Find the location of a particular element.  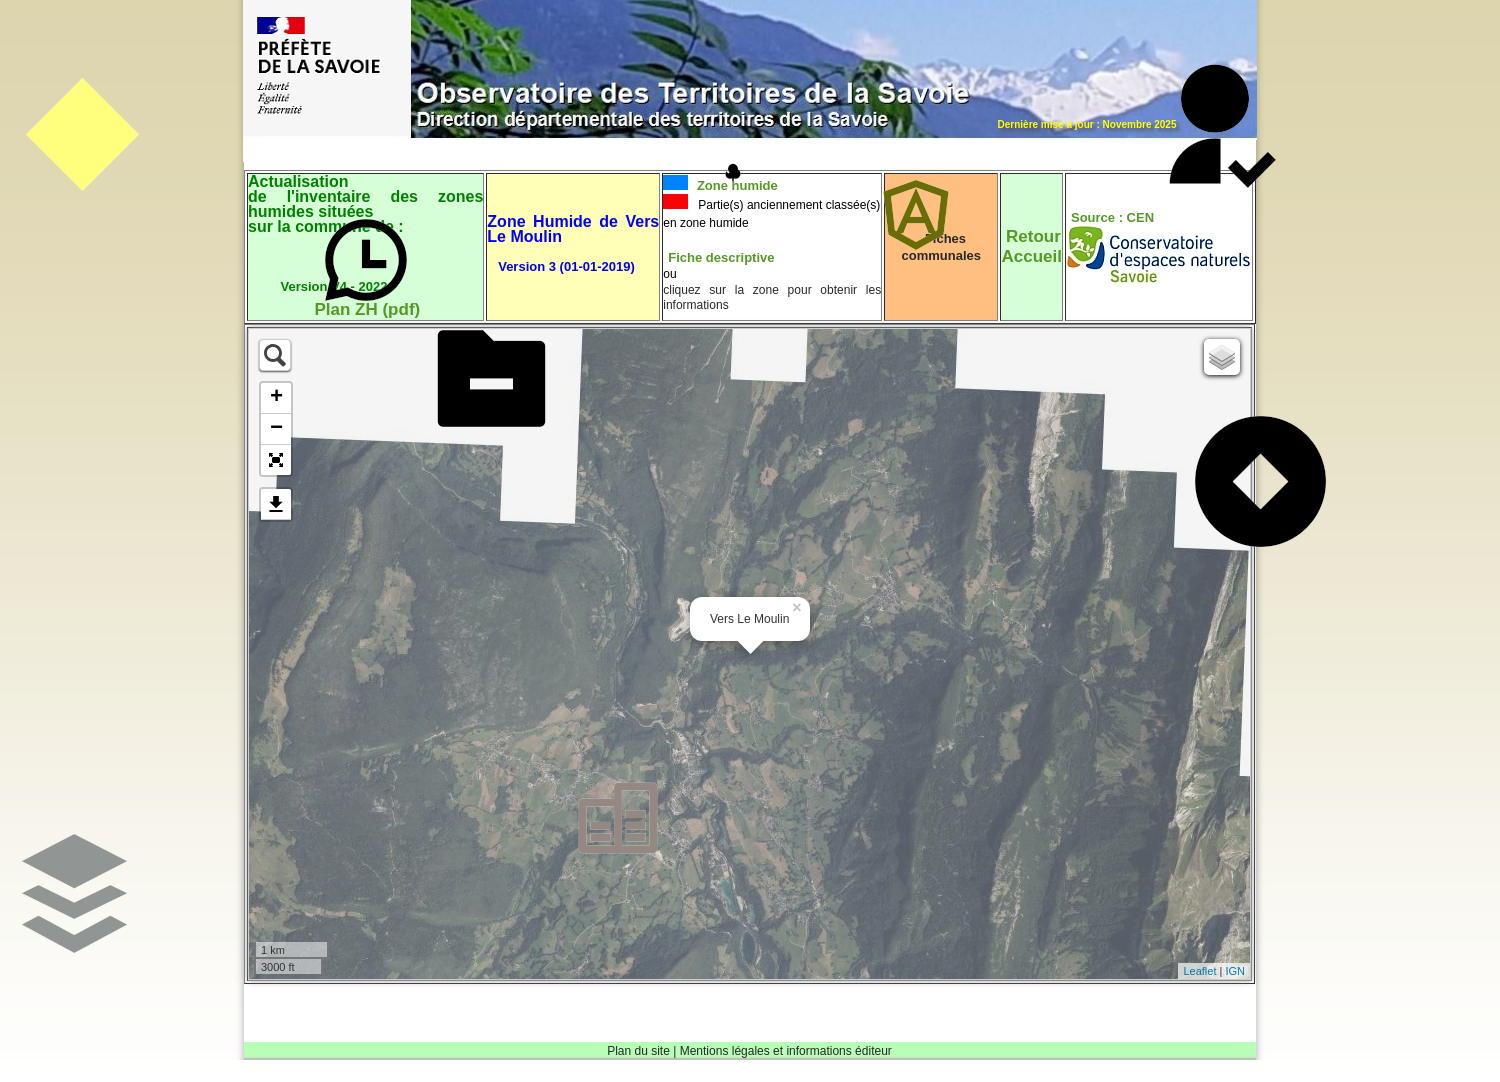

follow this user is located at coordinates (1215, 127).